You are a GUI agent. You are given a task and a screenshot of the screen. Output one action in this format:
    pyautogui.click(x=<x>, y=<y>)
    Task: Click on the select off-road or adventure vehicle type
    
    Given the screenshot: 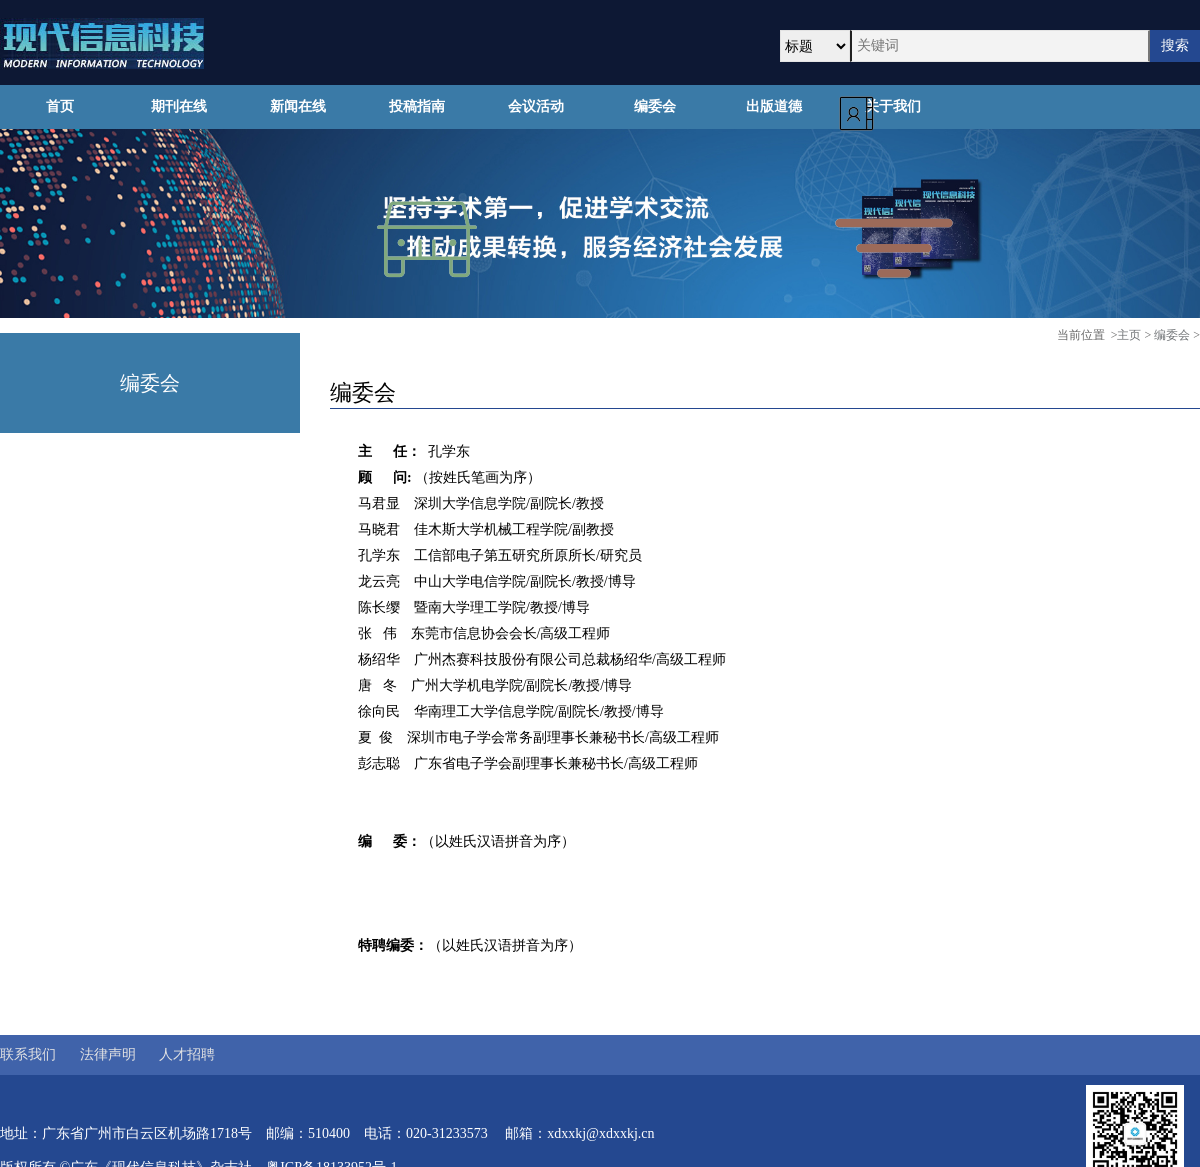 What is the action you would take?
    pyautogui.click(x=427, y=241)
    